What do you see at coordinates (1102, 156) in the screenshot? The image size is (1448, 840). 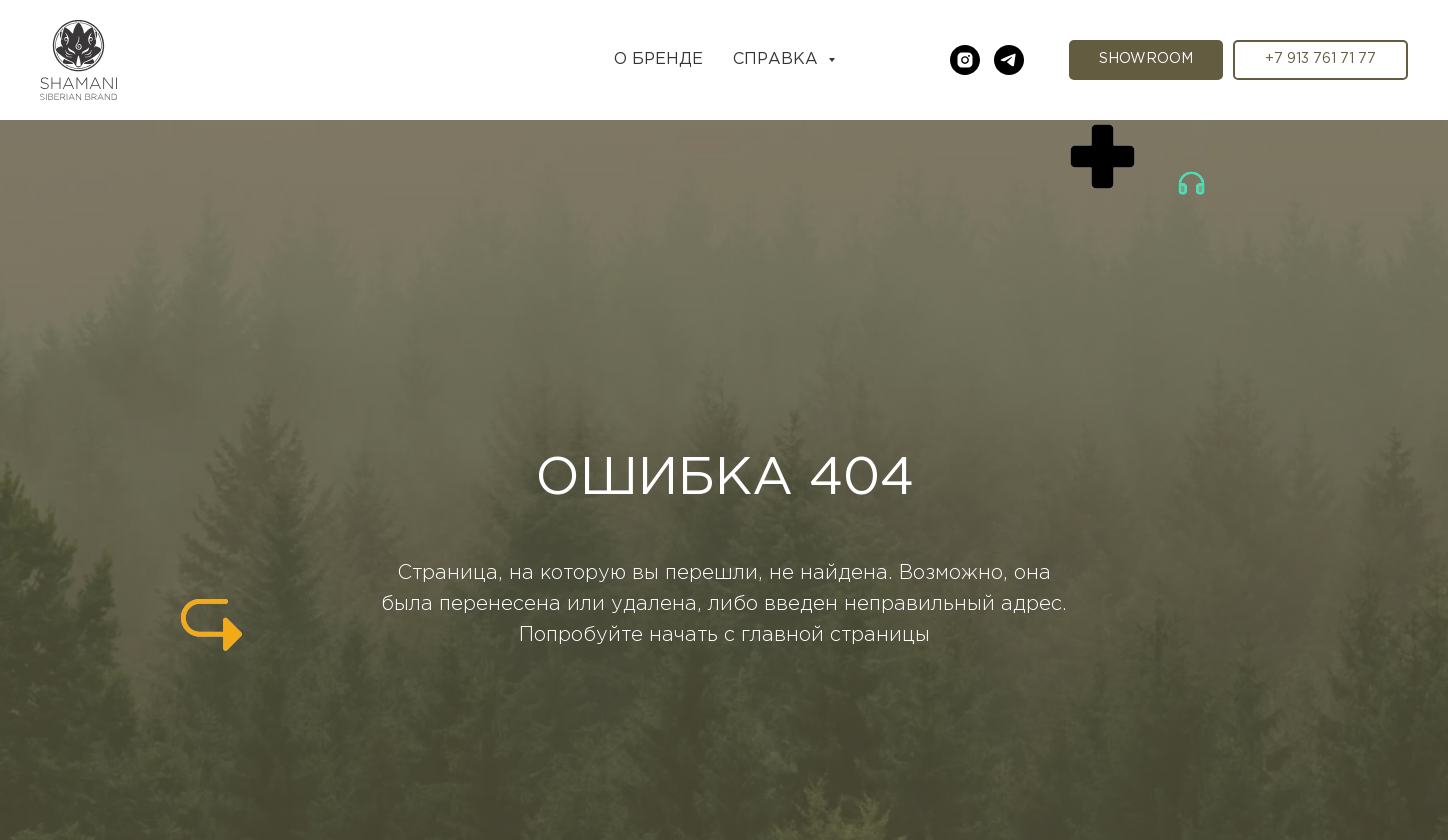 I see `access health or medical information` at bounding box center [1102, 156].